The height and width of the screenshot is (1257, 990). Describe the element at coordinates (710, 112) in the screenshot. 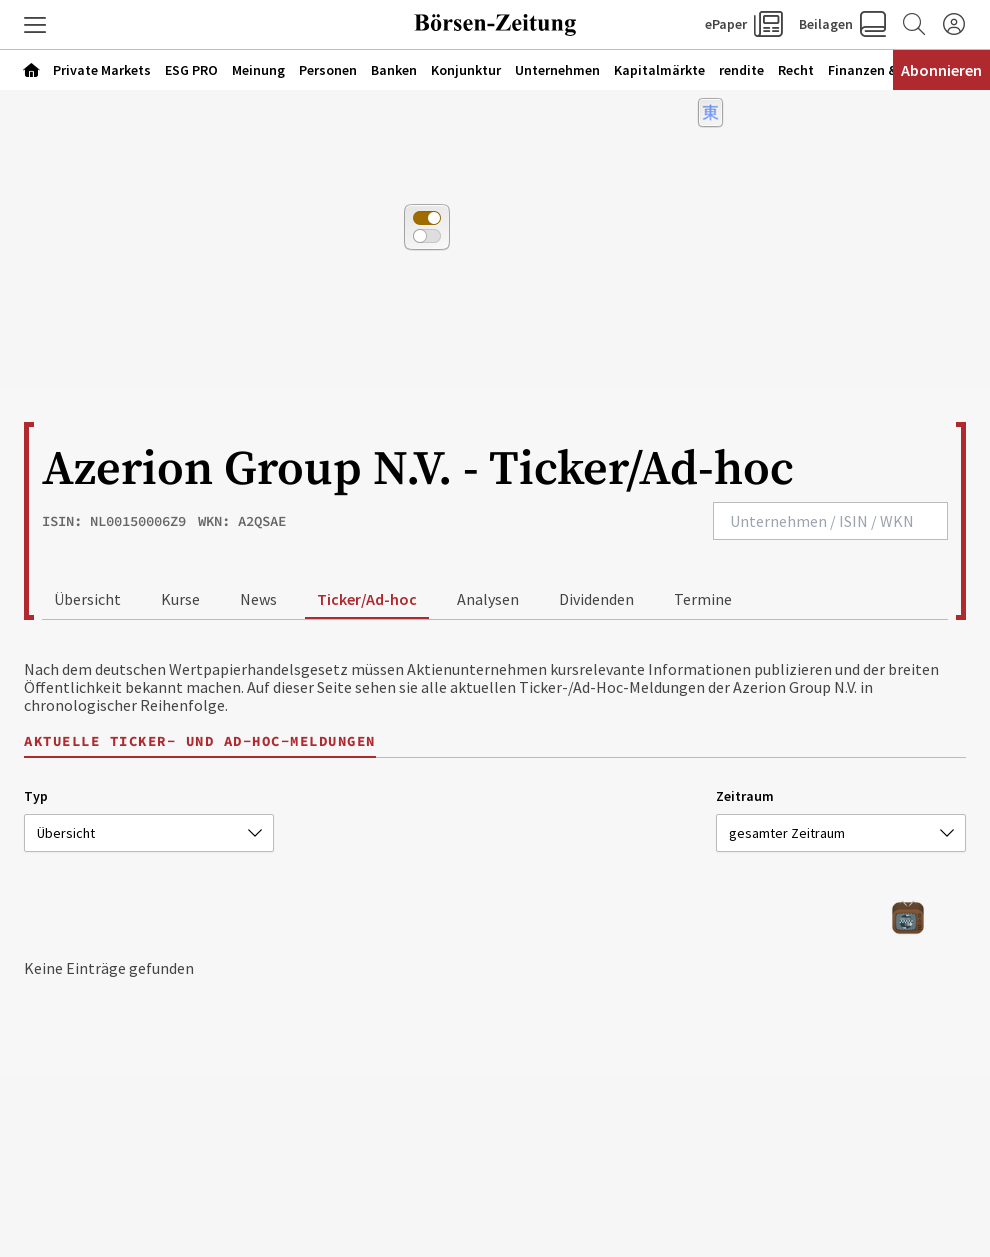

I see `launch the mahjongg tile matching game` at that location.